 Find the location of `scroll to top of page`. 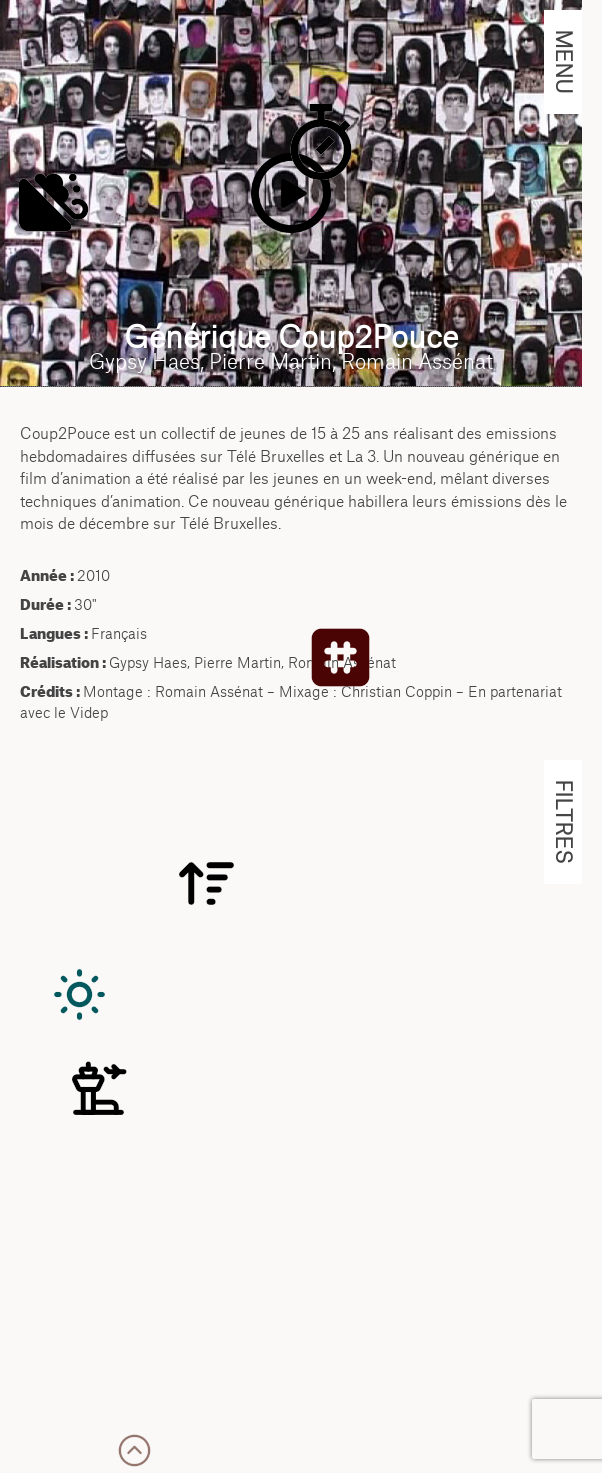

scroll to top of page is located at coordinates (134, 1450).